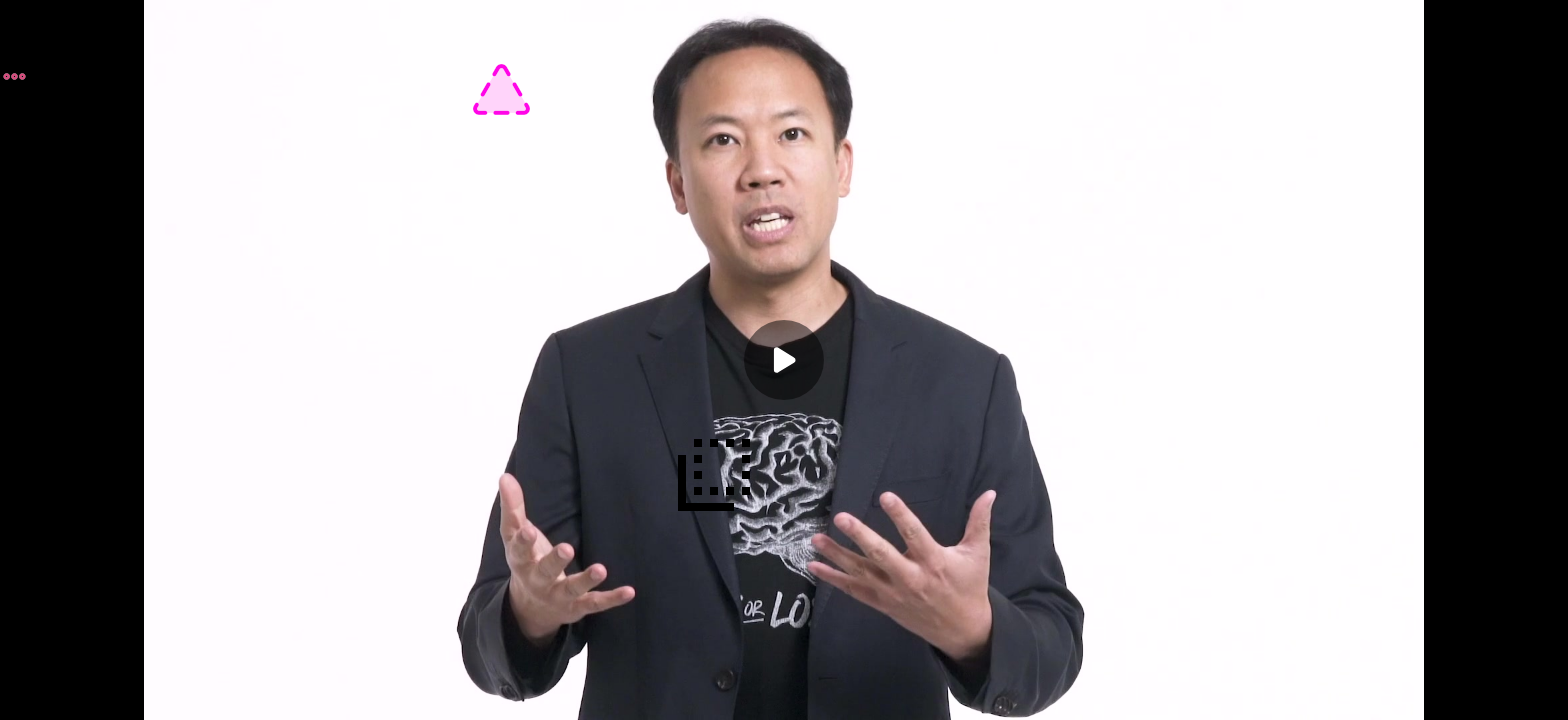  I want to click on send element to back of layer stack, so click(714, 475).